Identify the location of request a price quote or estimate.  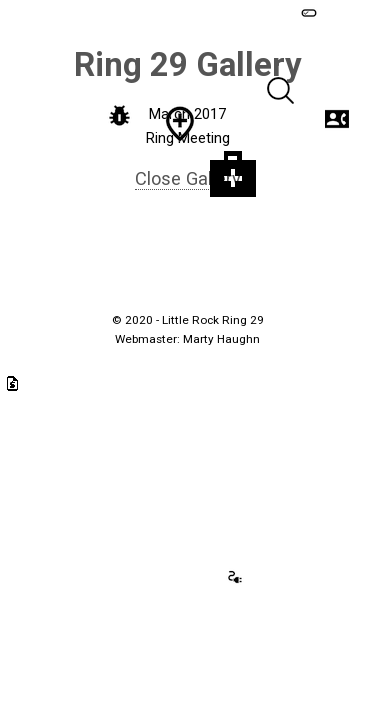
(12, 383).